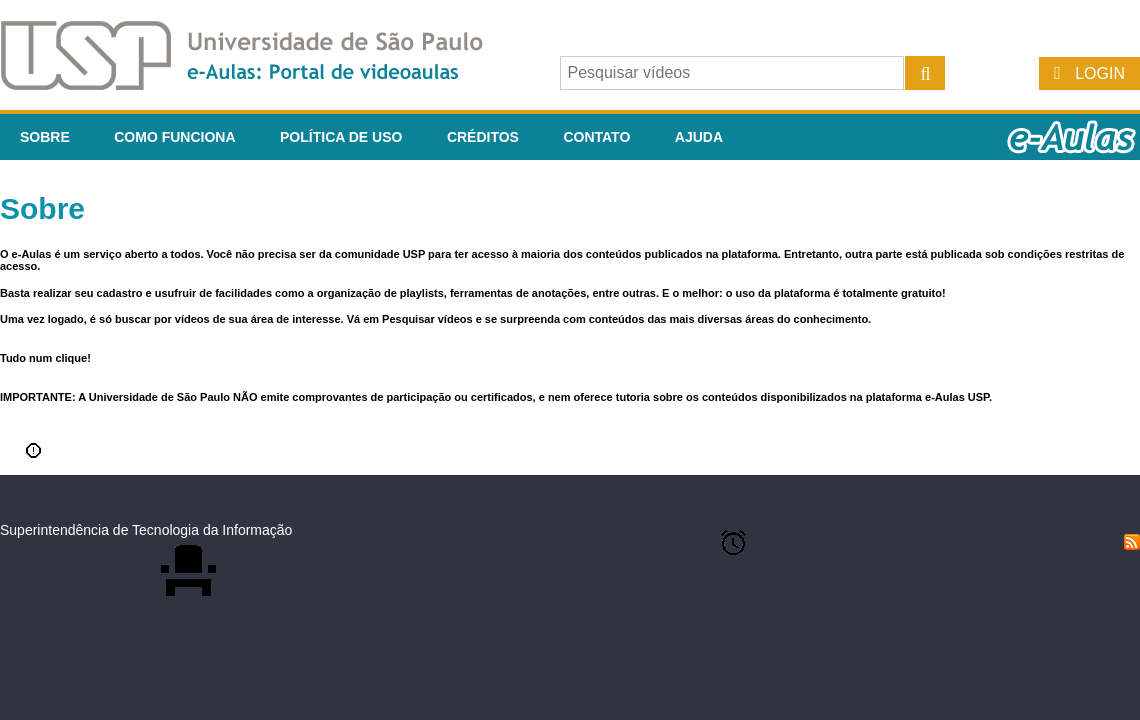 Image resolution: width=1140 pixels, height=720 pixels. I want to click on set or view alarms, so click(733, 542).